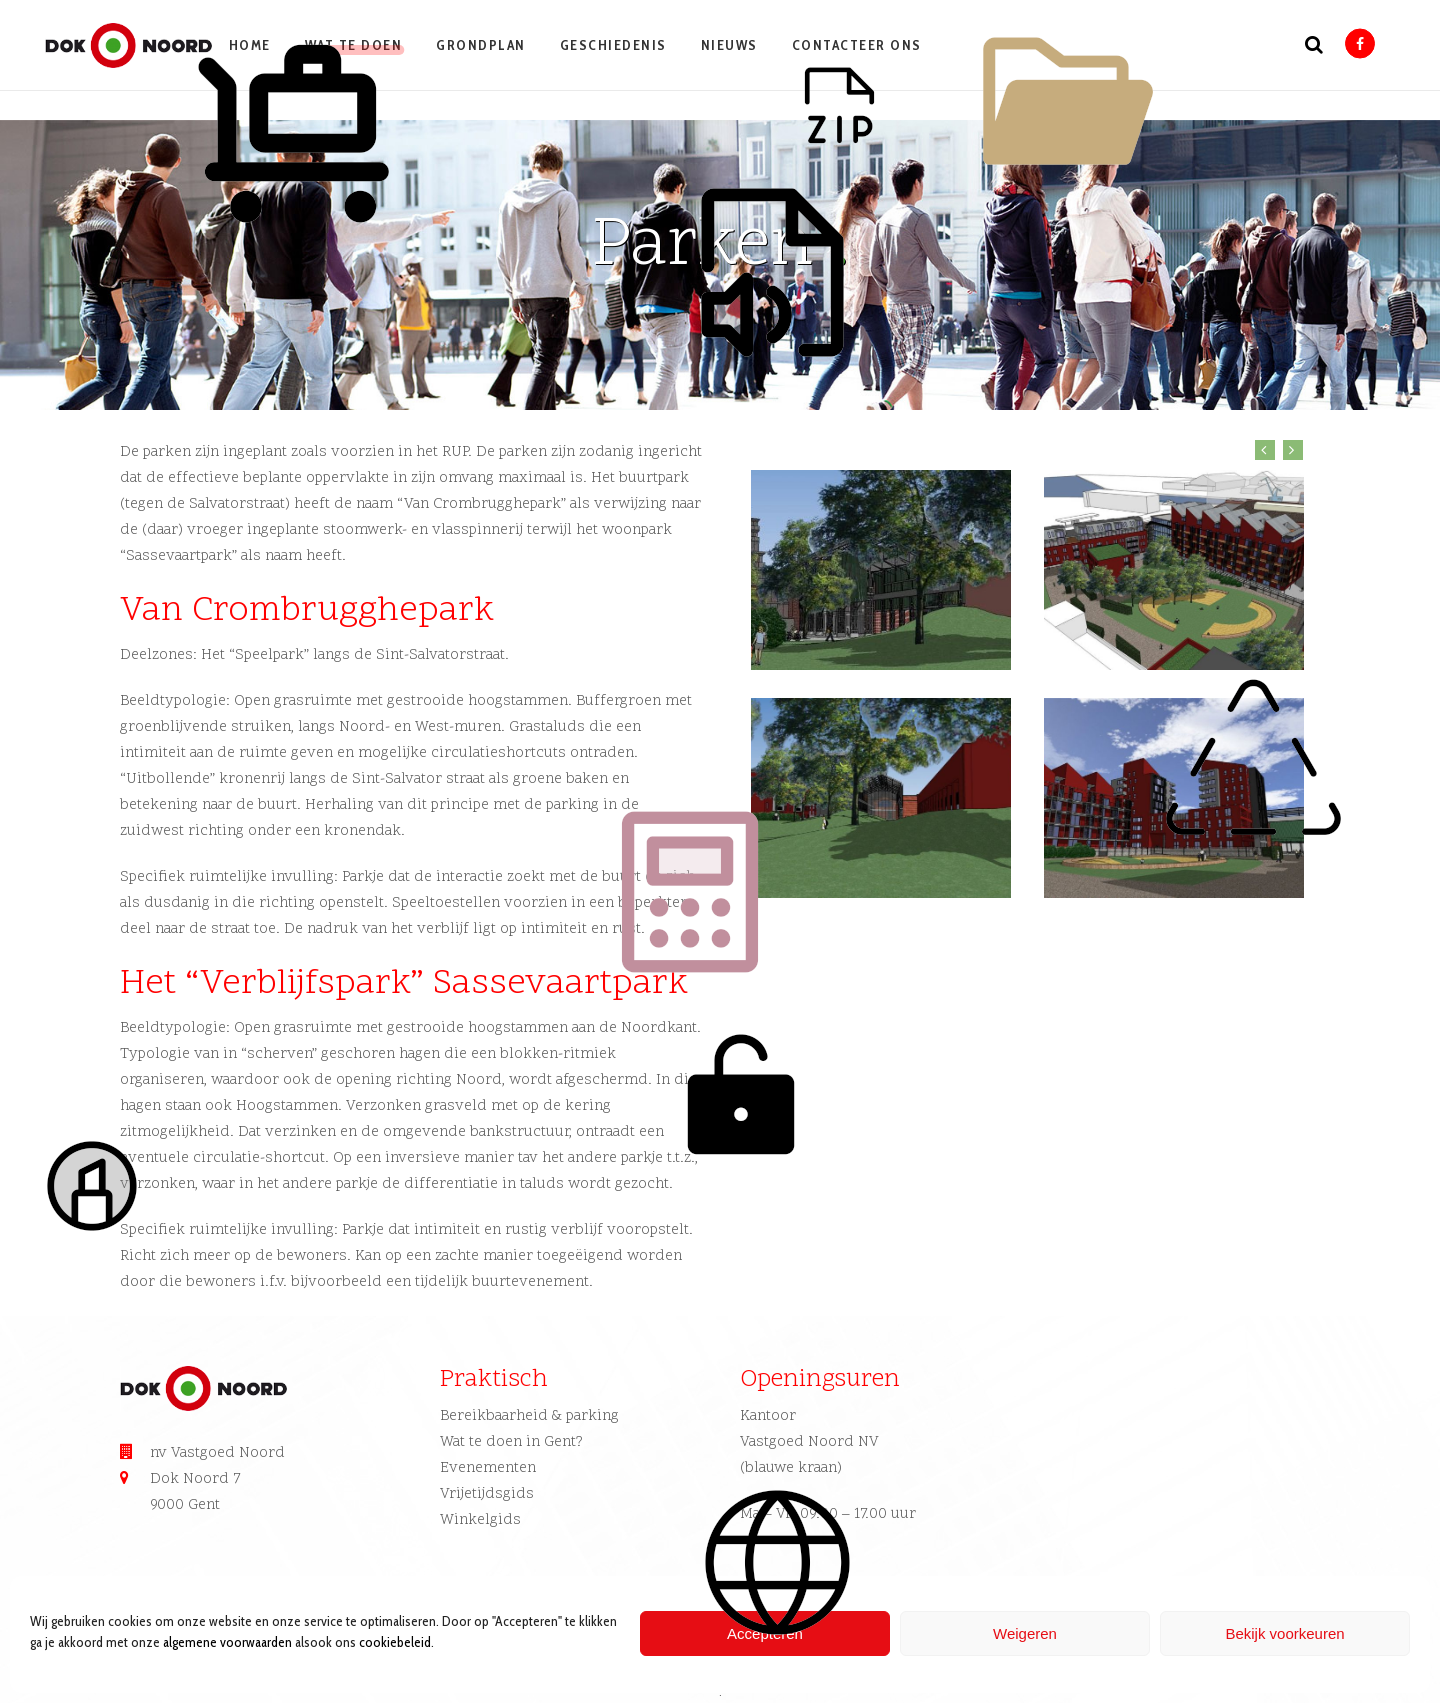  Describe the element at coordinates (839, 108) in the screenshot. I see `compressed file or archive` at that location.